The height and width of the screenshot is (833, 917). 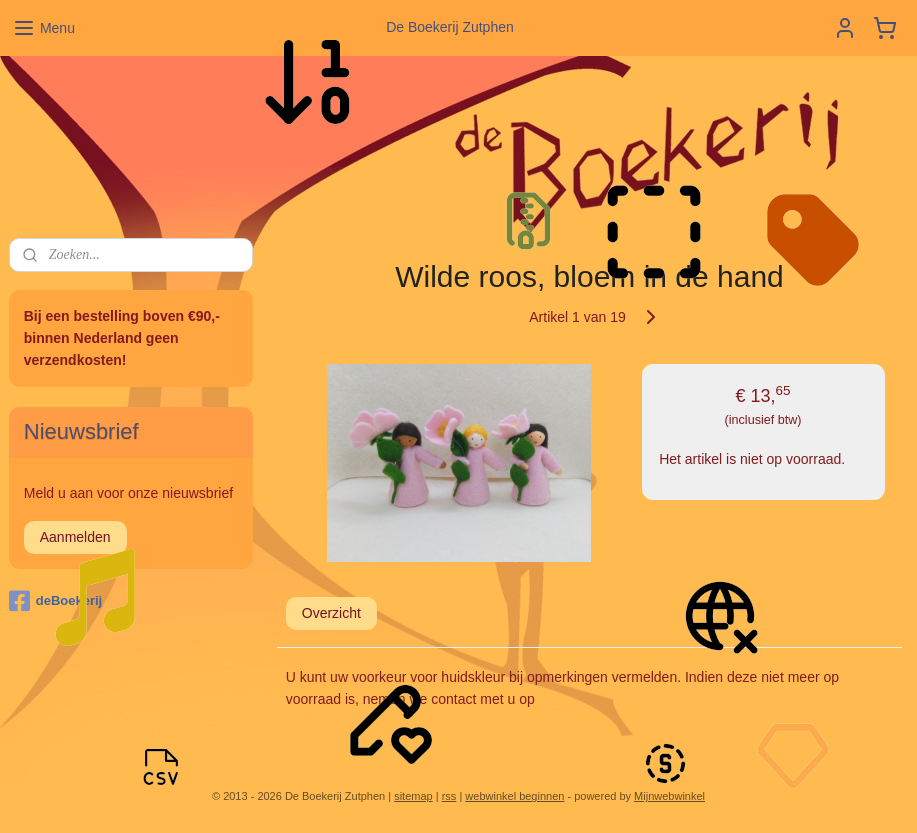 What do you see at coordinates (720, 616) in the screenshot?
I see `indicates no internet connection` at bounding box center [720, 616].